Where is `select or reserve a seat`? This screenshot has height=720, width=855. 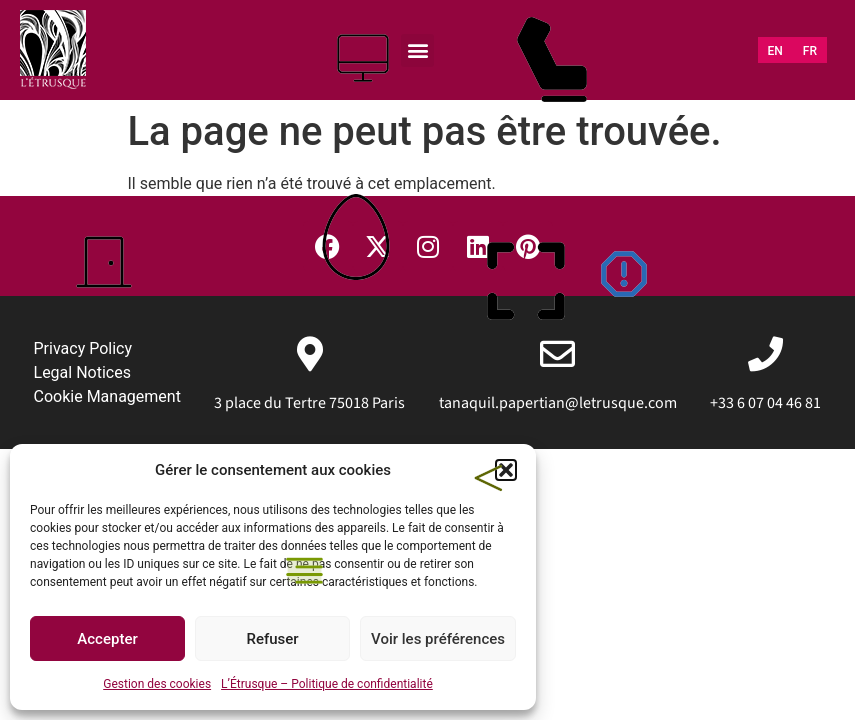
select or reserve a seat is located at coordinates (550, 59).